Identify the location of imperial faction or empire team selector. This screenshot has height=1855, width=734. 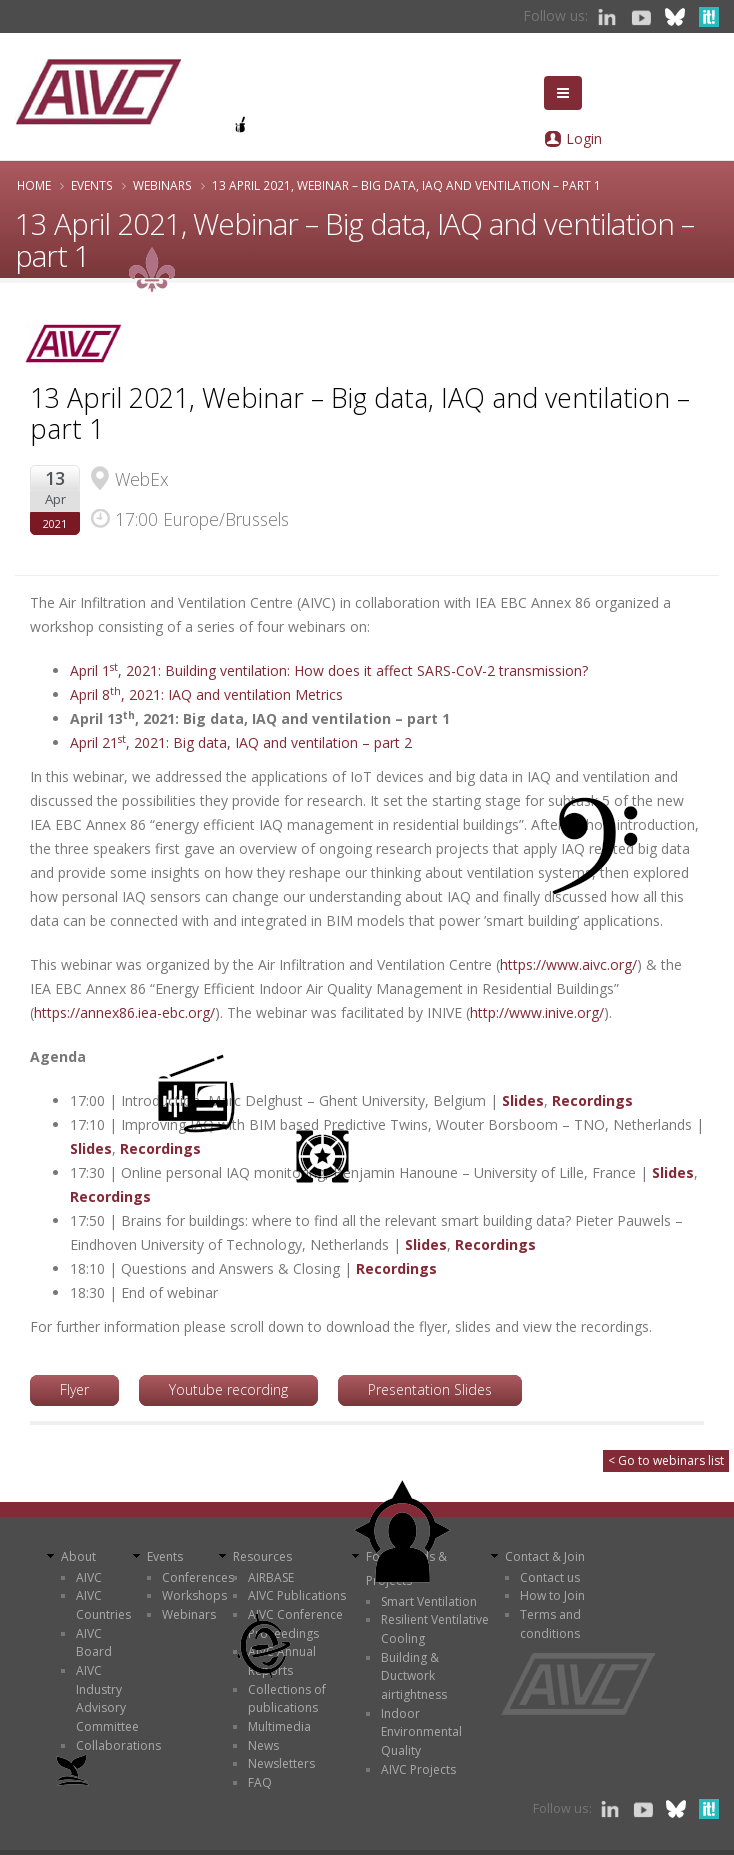
(322, 1156).